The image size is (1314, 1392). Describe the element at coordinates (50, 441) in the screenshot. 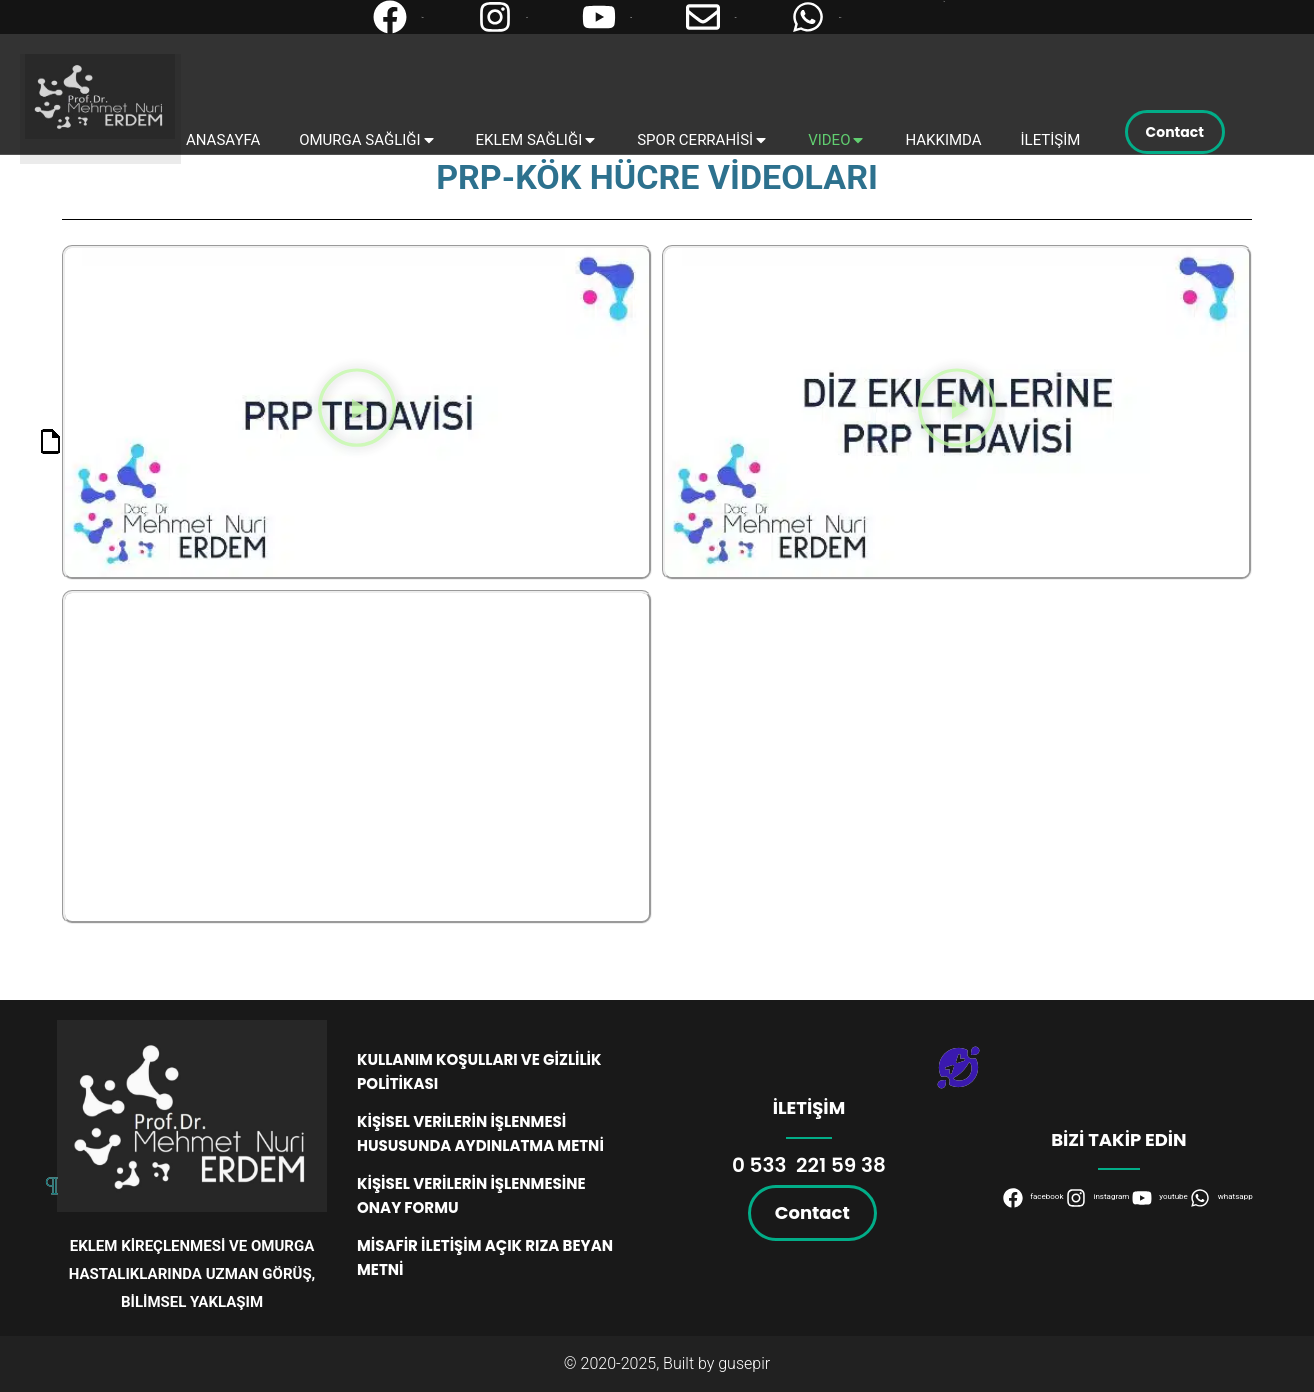

I see `insert or attach a file` at that location.